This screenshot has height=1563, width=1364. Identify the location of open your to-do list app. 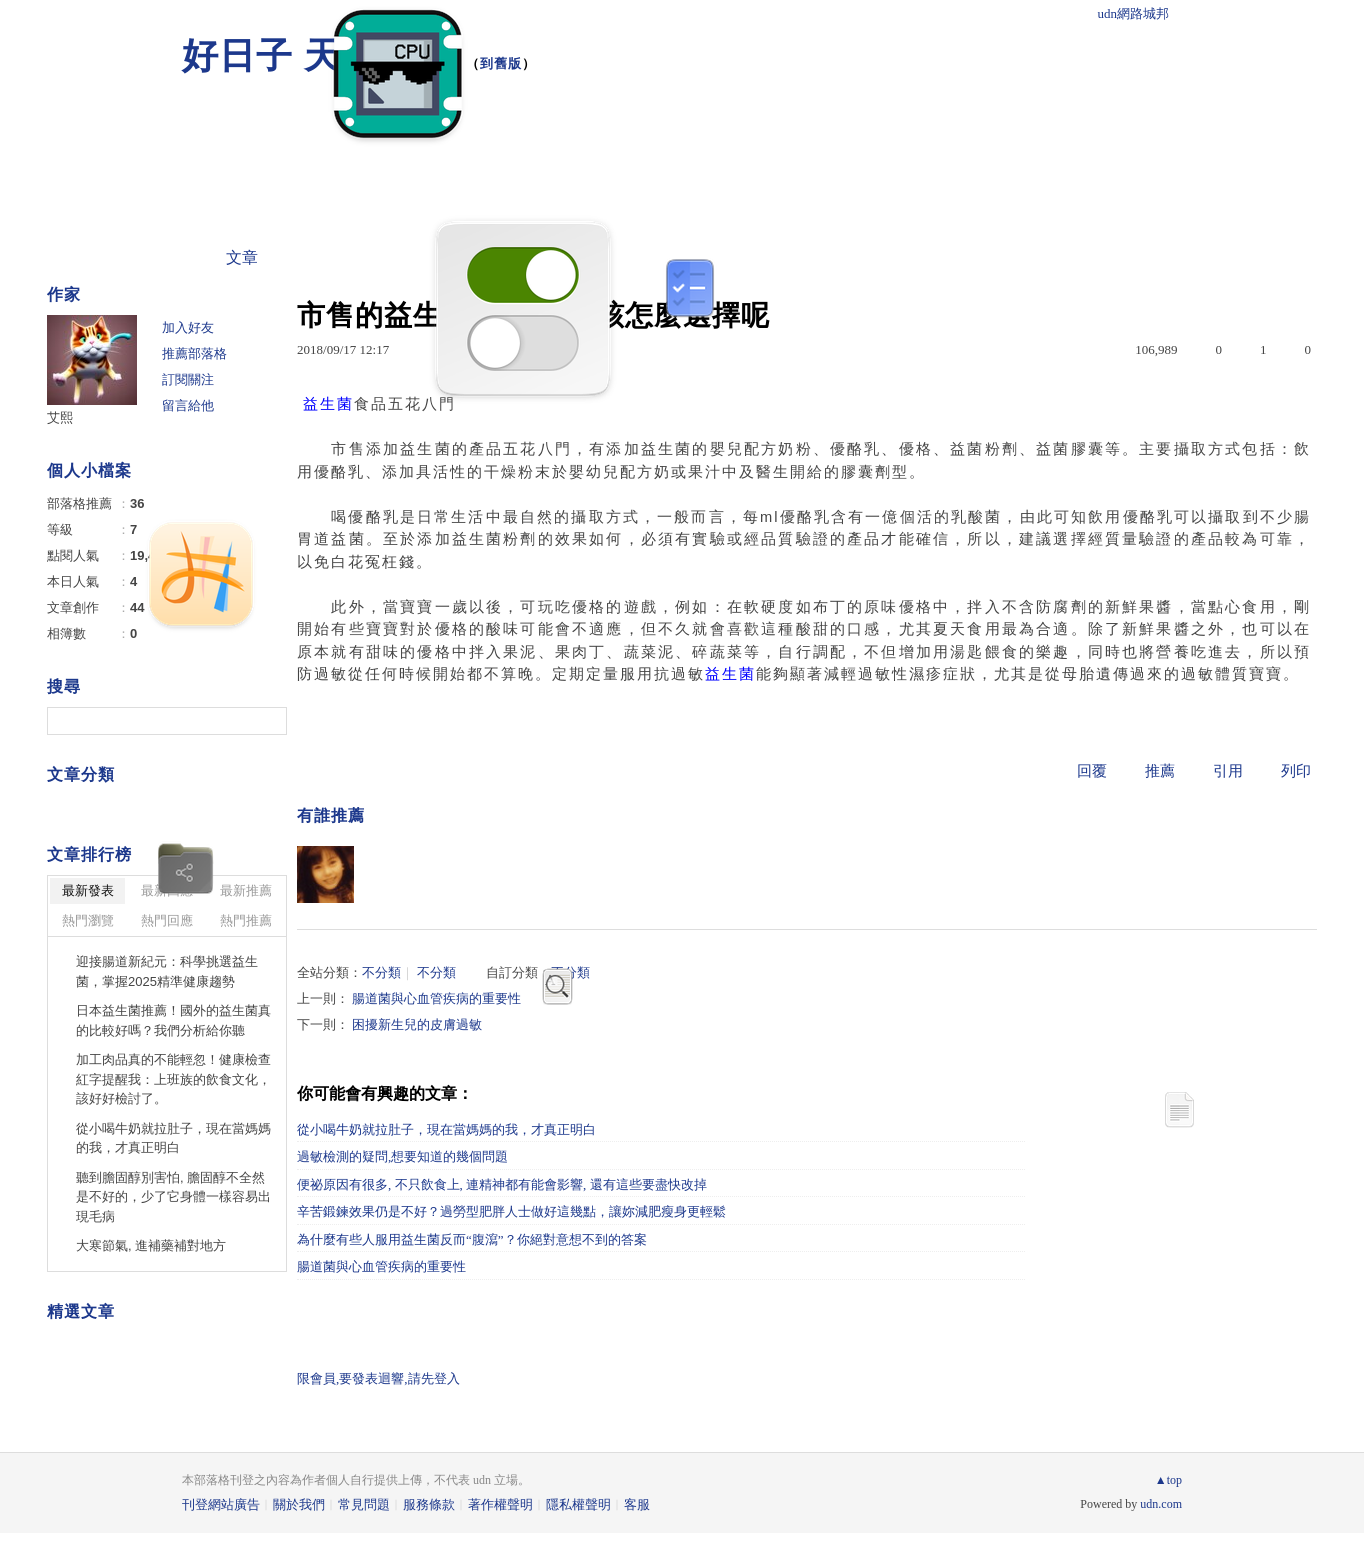
(690, 288).